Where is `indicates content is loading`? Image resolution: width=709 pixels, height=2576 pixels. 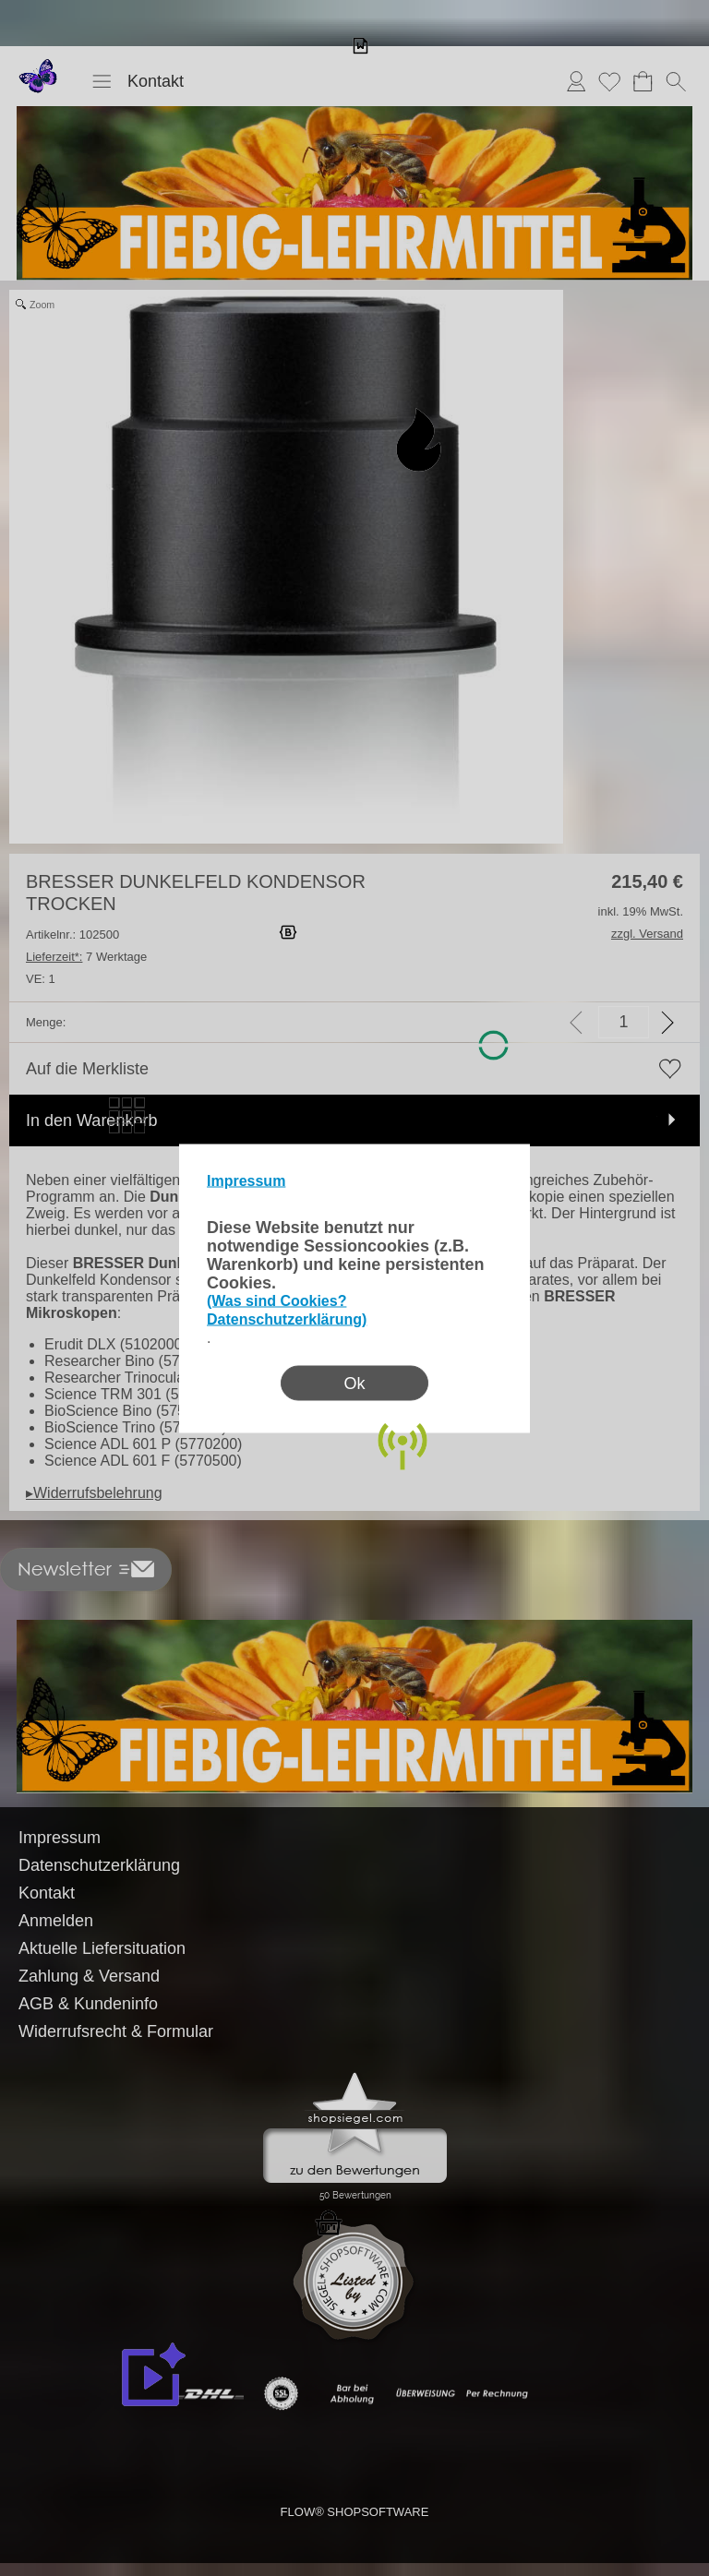 indicates content is loading is located at coordinates (493, 1045).